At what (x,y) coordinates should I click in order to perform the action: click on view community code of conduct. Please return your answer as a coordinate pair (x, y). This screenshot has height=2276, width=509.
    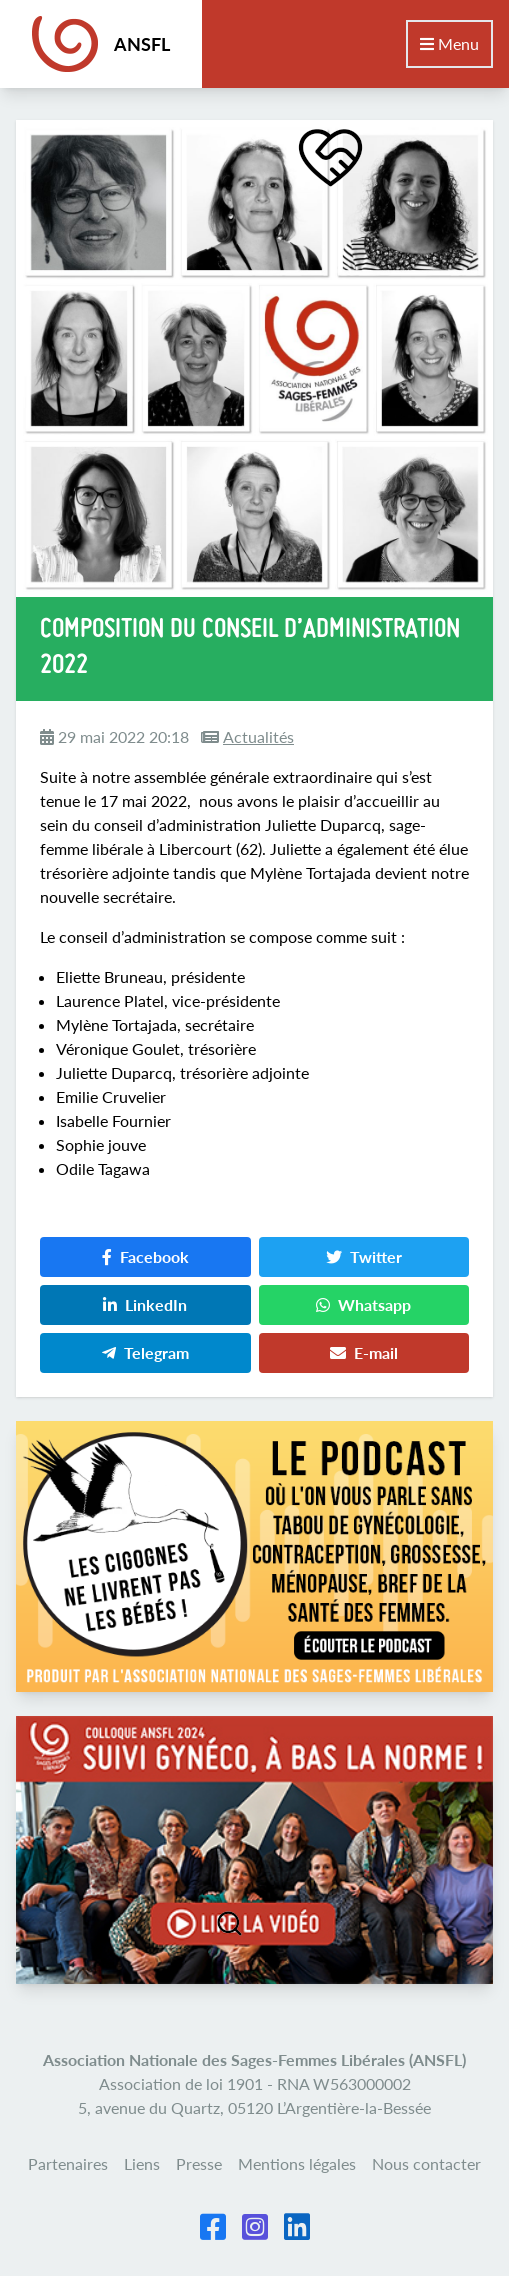
    Looking at the image, I should click on (330, 156).